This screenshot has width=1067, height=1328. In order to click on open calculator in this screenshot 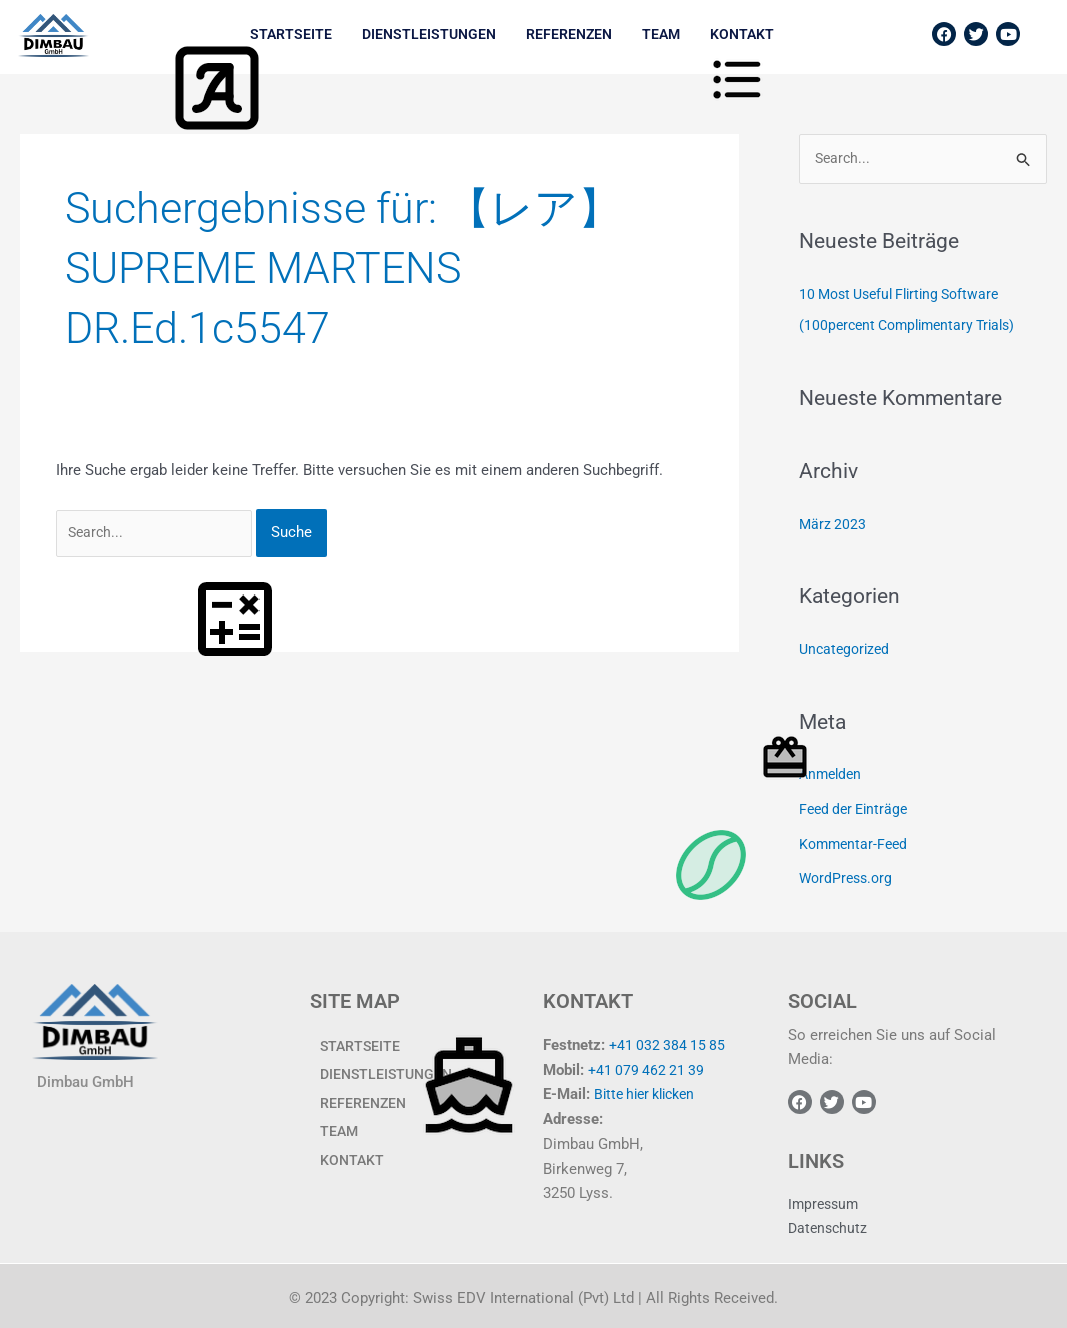, I will do `click(235, 619)`.